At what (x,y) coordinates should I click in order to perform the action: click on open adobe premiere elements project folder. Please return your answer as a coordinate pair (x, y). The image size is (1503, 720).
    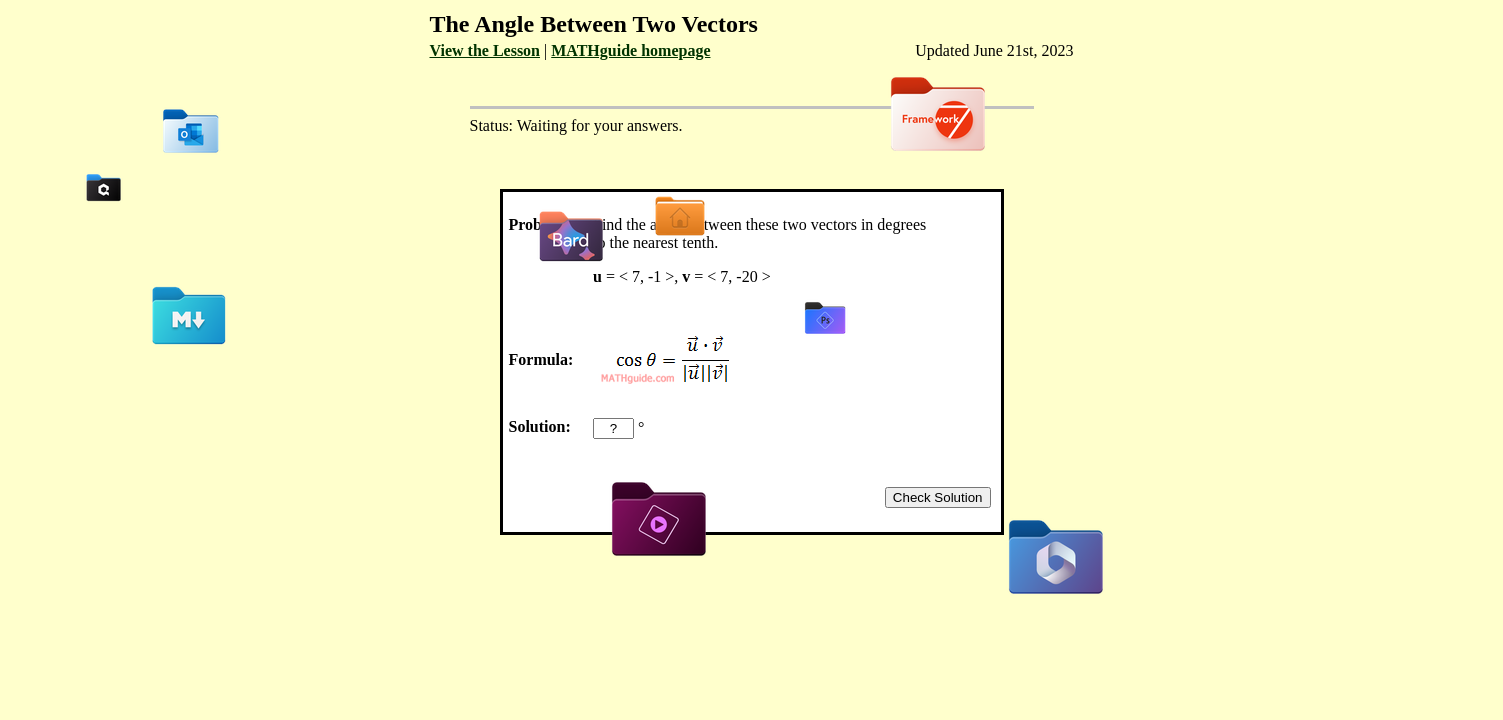
    Looking at the image, I should click on (658, 521).